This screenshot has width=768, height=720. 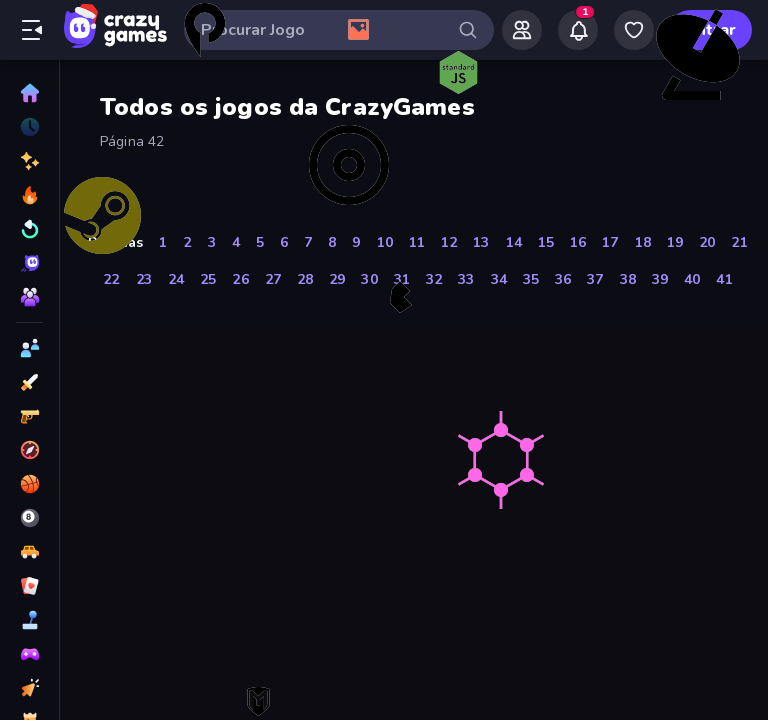 What do you see at coordinates (205, 30) in the screenshot?
I see `player.me logo` at bounding box center [205, 30].